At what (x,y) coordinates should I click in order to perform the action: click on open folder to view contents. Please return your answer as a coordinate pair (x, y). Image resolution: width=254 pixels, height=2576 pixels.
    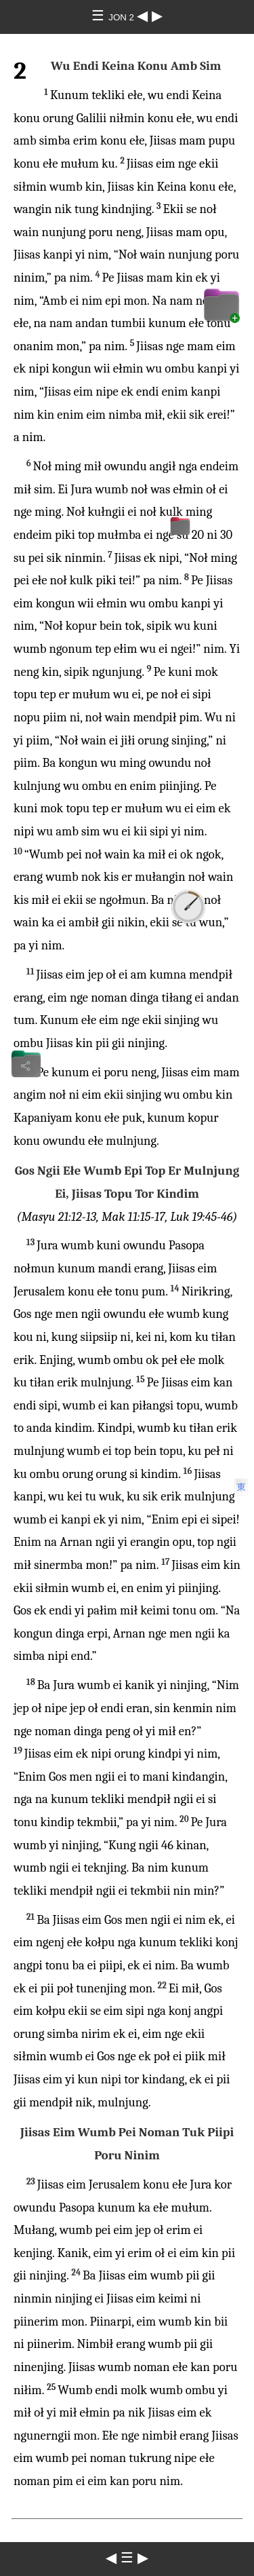
    Looking at the image, I should click on (180, 526).